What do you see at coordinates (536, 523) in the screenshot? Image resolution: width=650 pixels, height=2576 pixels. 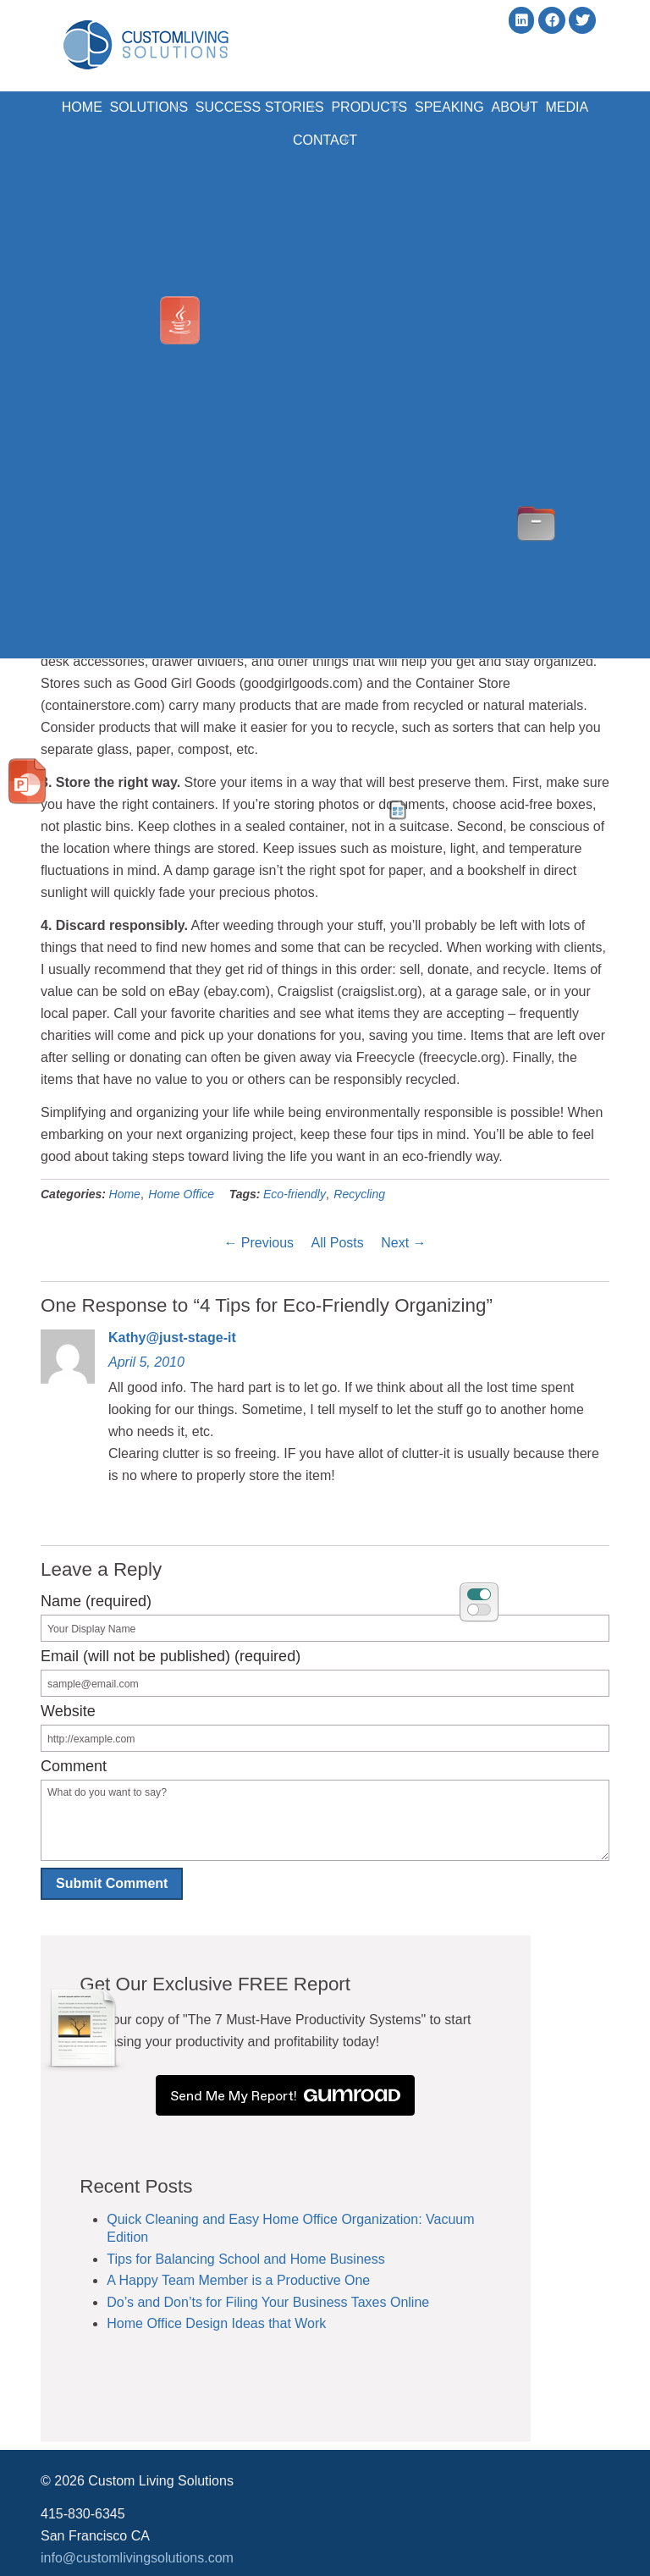 I see `open the file manager application` at bounding box center [536, 523].